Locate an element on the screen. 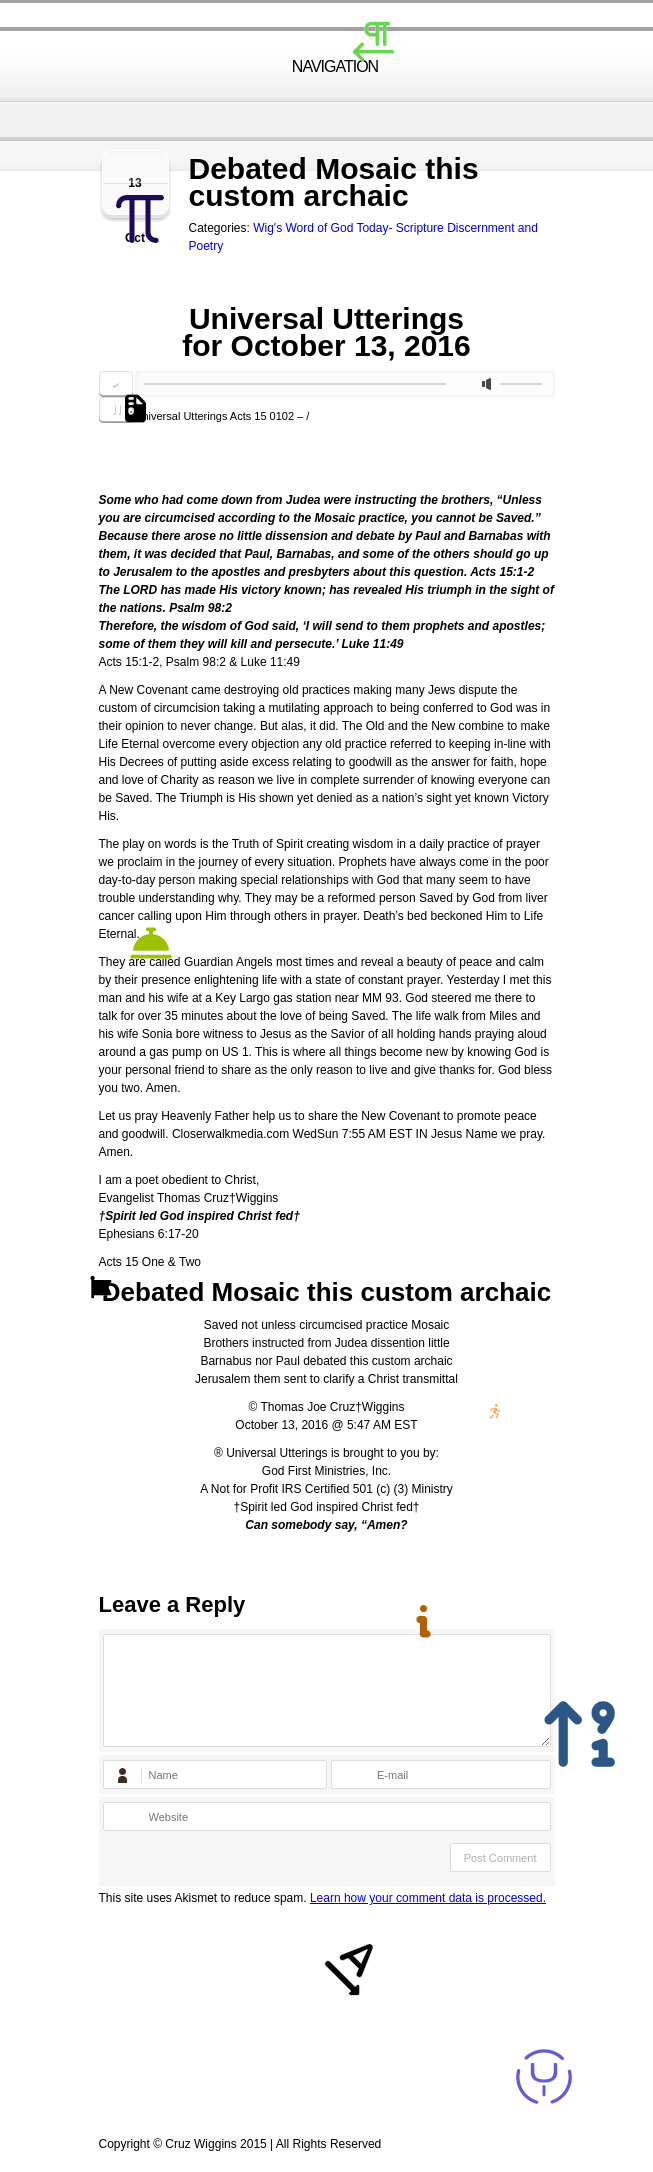  request concierge or front desk assistance is located at coordinates (151, 943).